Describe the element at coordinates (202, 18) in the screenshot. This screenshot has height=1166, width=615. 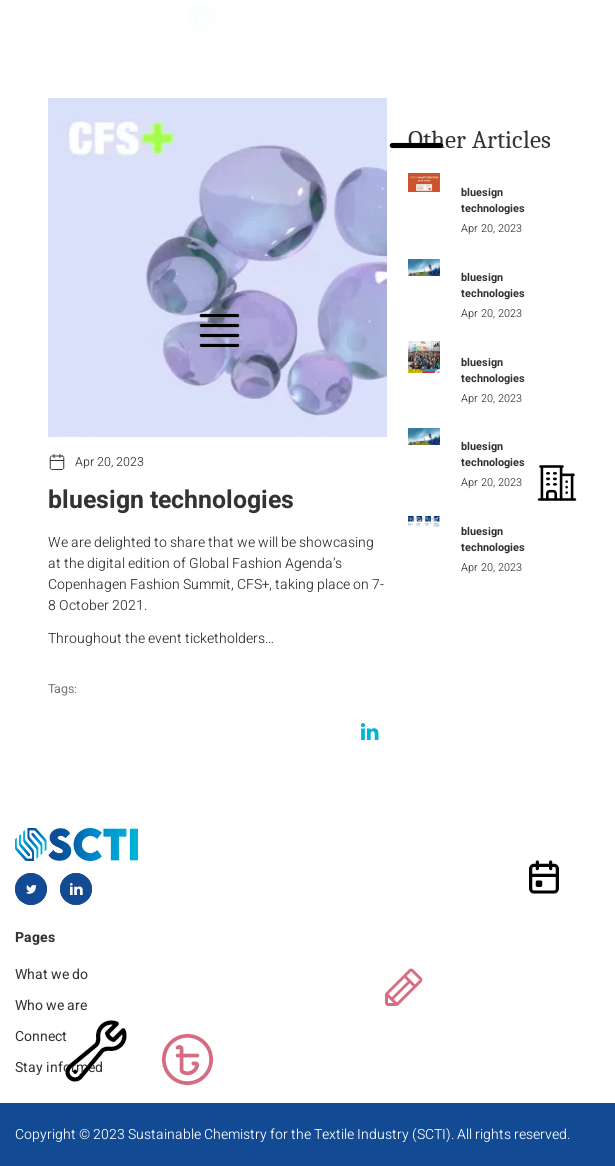
I see `view 360-degree panorama` at that location.